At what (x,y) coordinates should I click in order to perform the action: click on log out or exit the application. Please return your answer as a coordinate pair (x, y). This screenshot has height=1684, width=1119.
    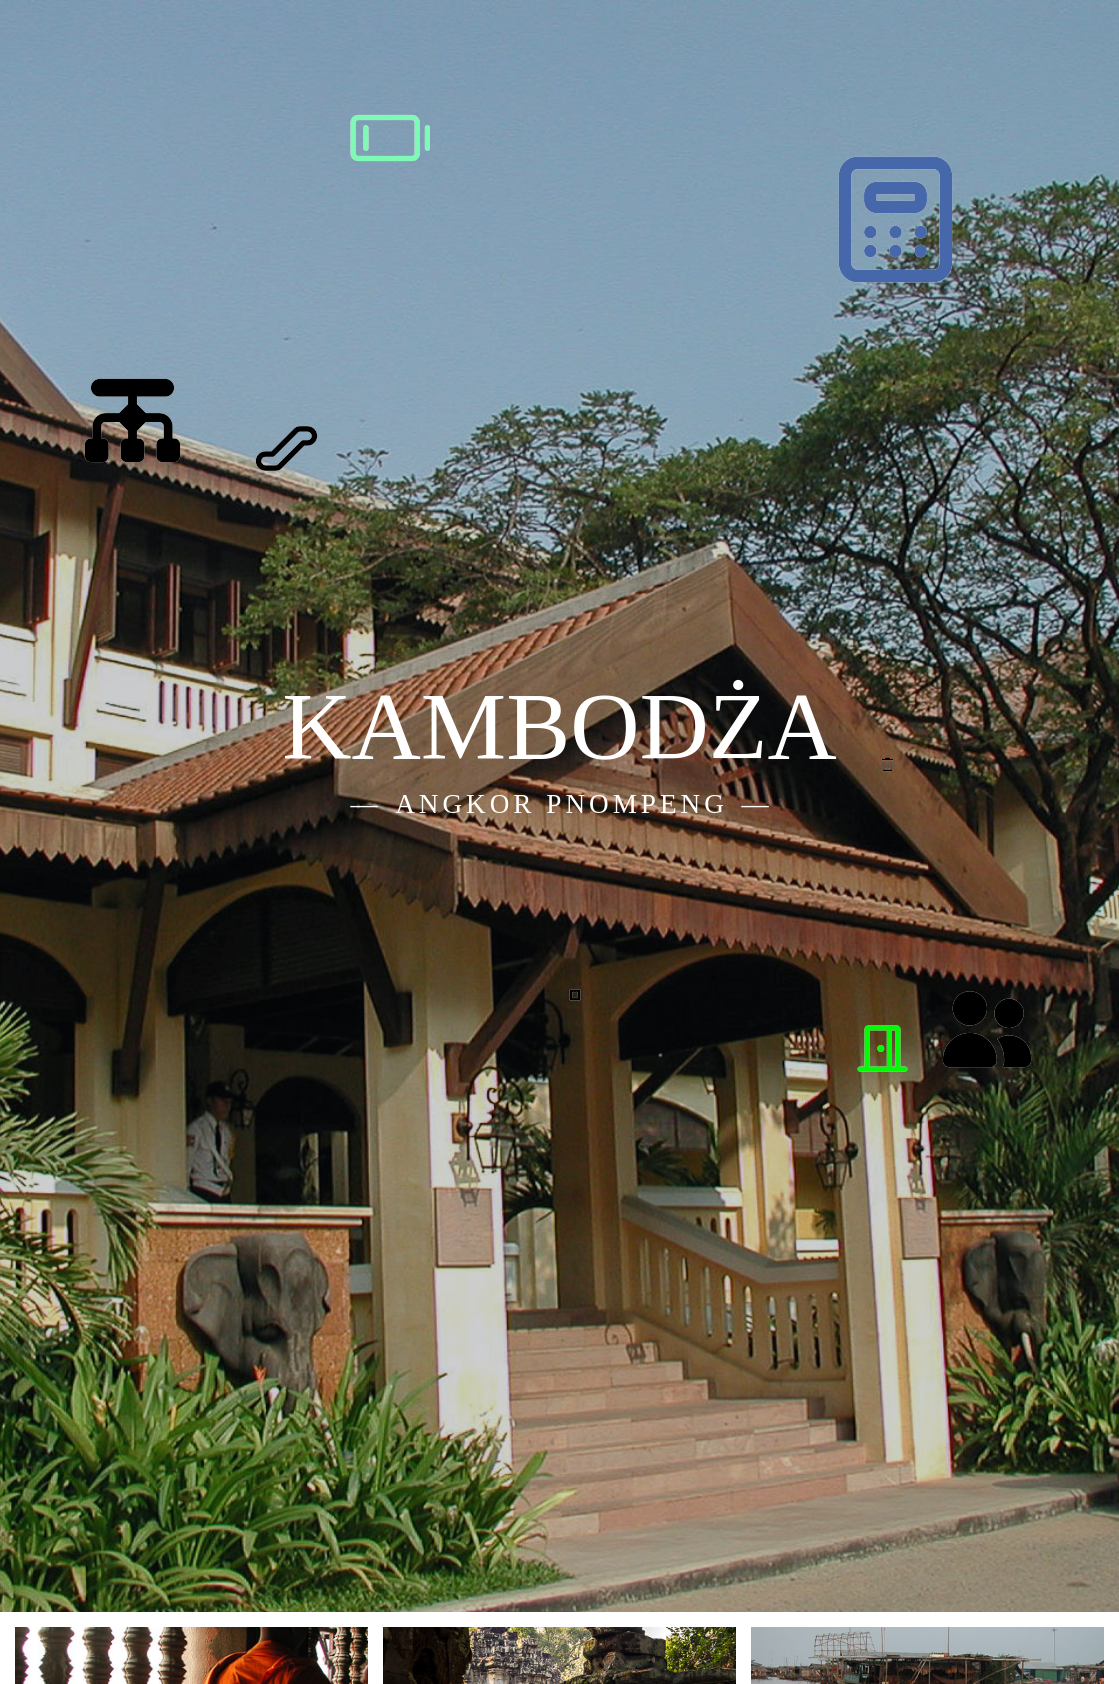
    Looking at the image, I should click on (882, 1048).